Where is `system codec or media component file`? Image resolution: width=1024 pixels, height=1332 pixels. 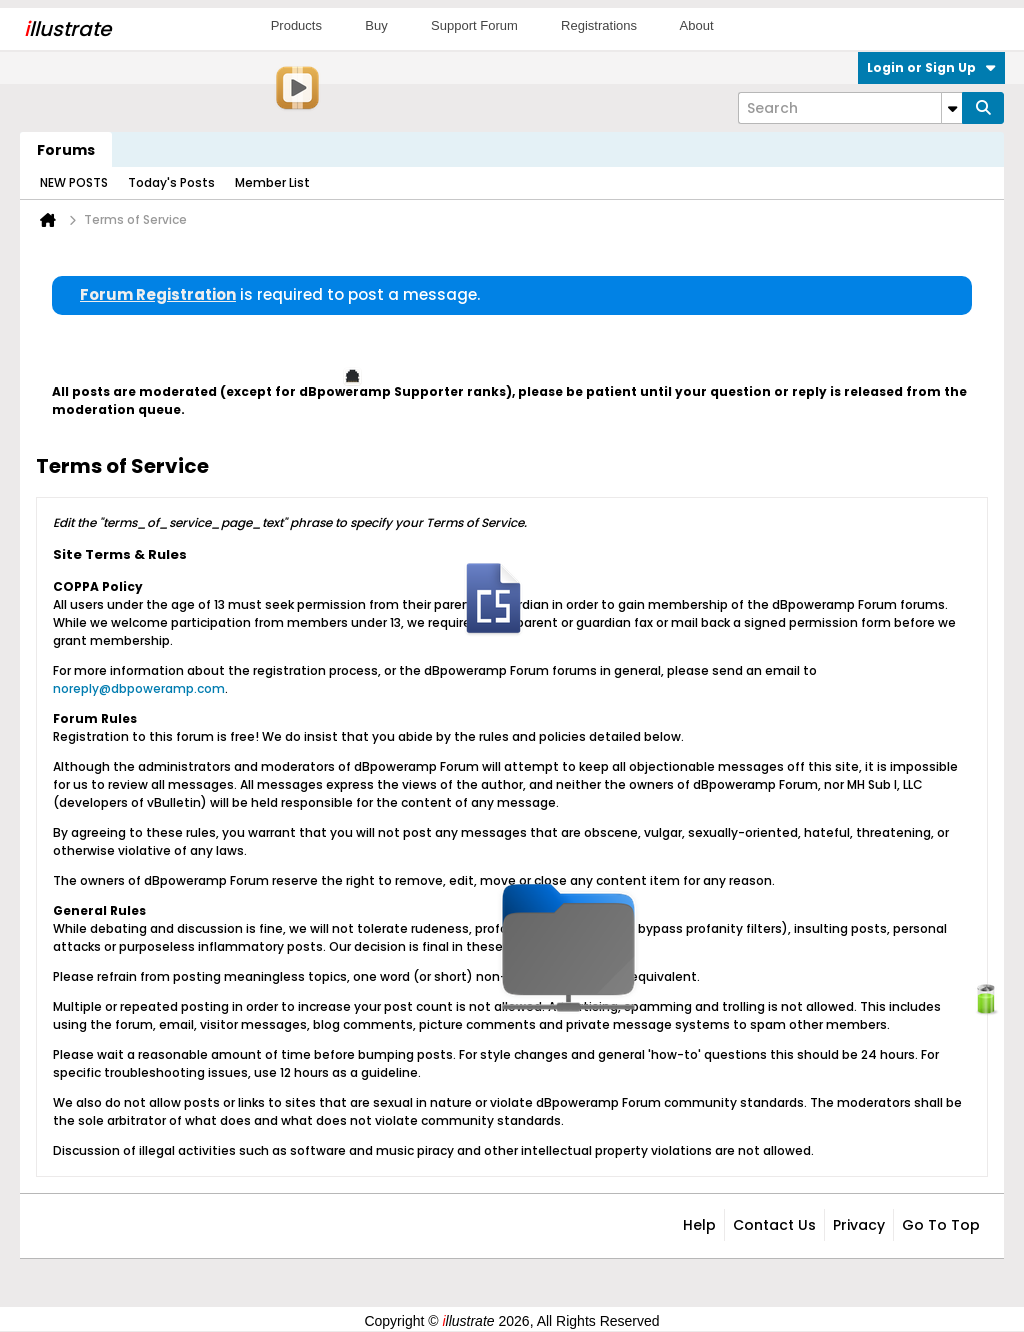
system codec or media component file is located at coordinates (297, 88).